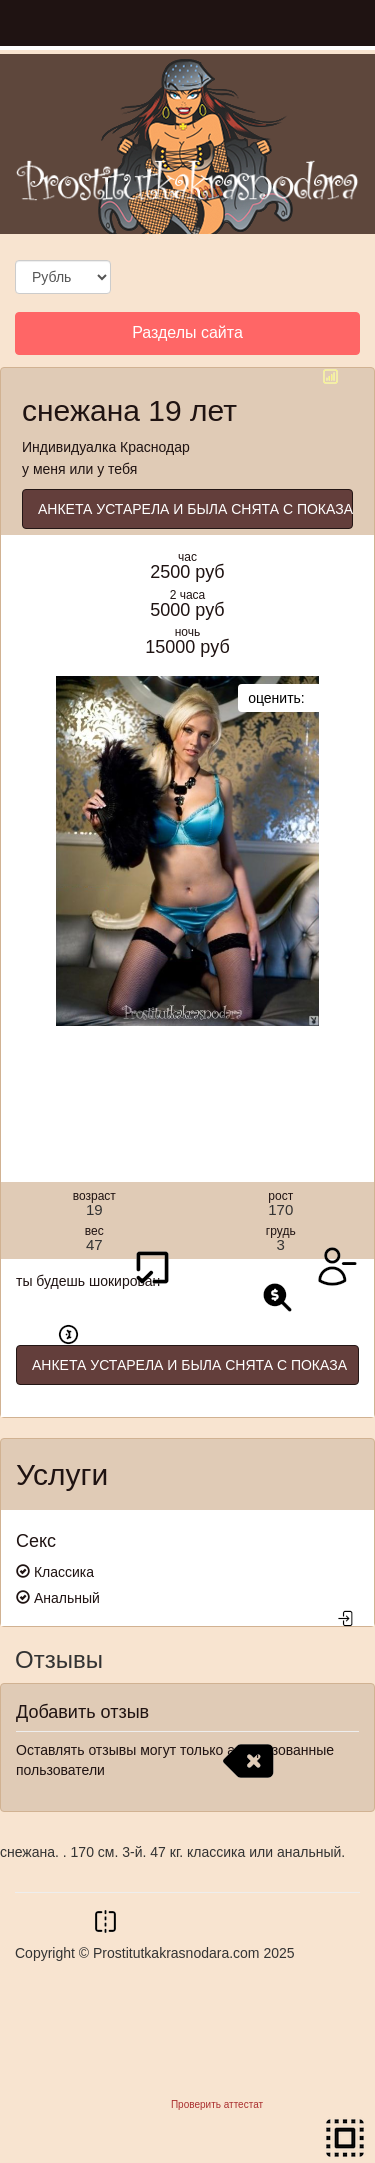 This screenshot has height=2163, width=375. Describe the element at coordinates (277, 1297) in the screenshot. I see `search for prices or financial information` at that location.